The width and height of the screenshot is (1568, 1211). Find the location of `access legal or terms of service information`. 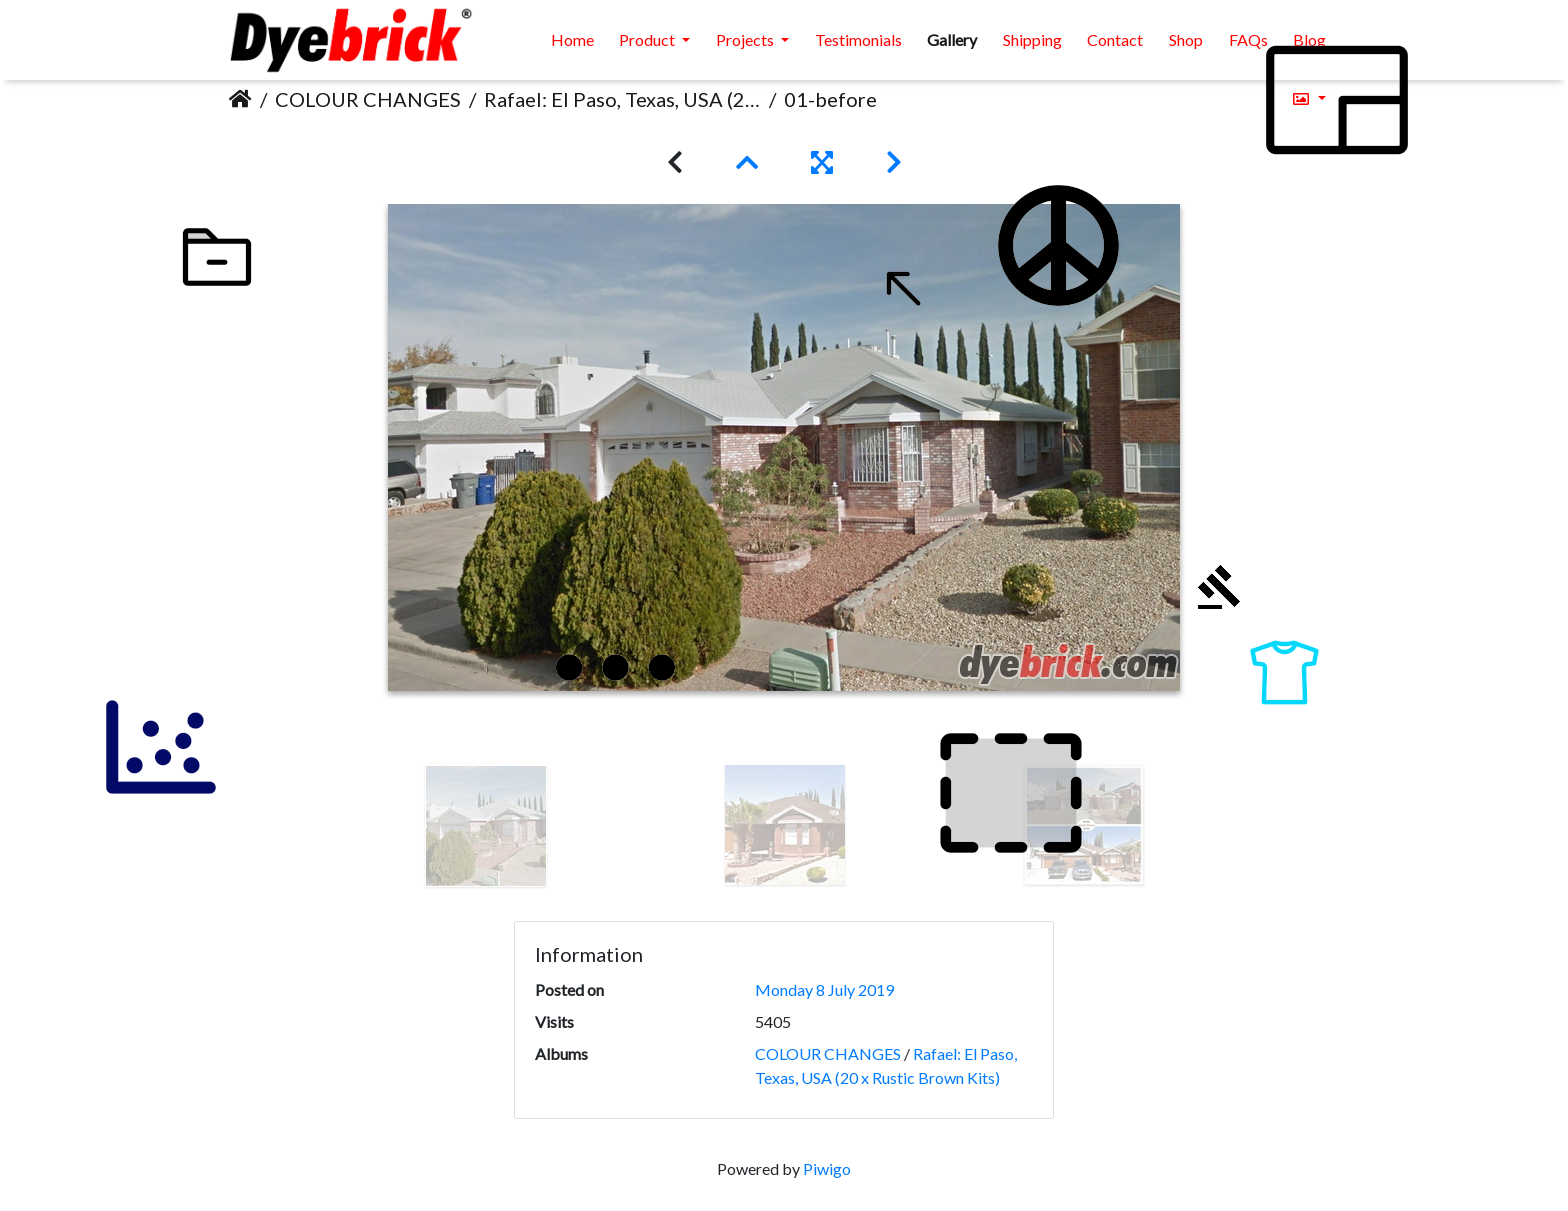

access legal or terms of service information is located at coordinates (1220, 587).